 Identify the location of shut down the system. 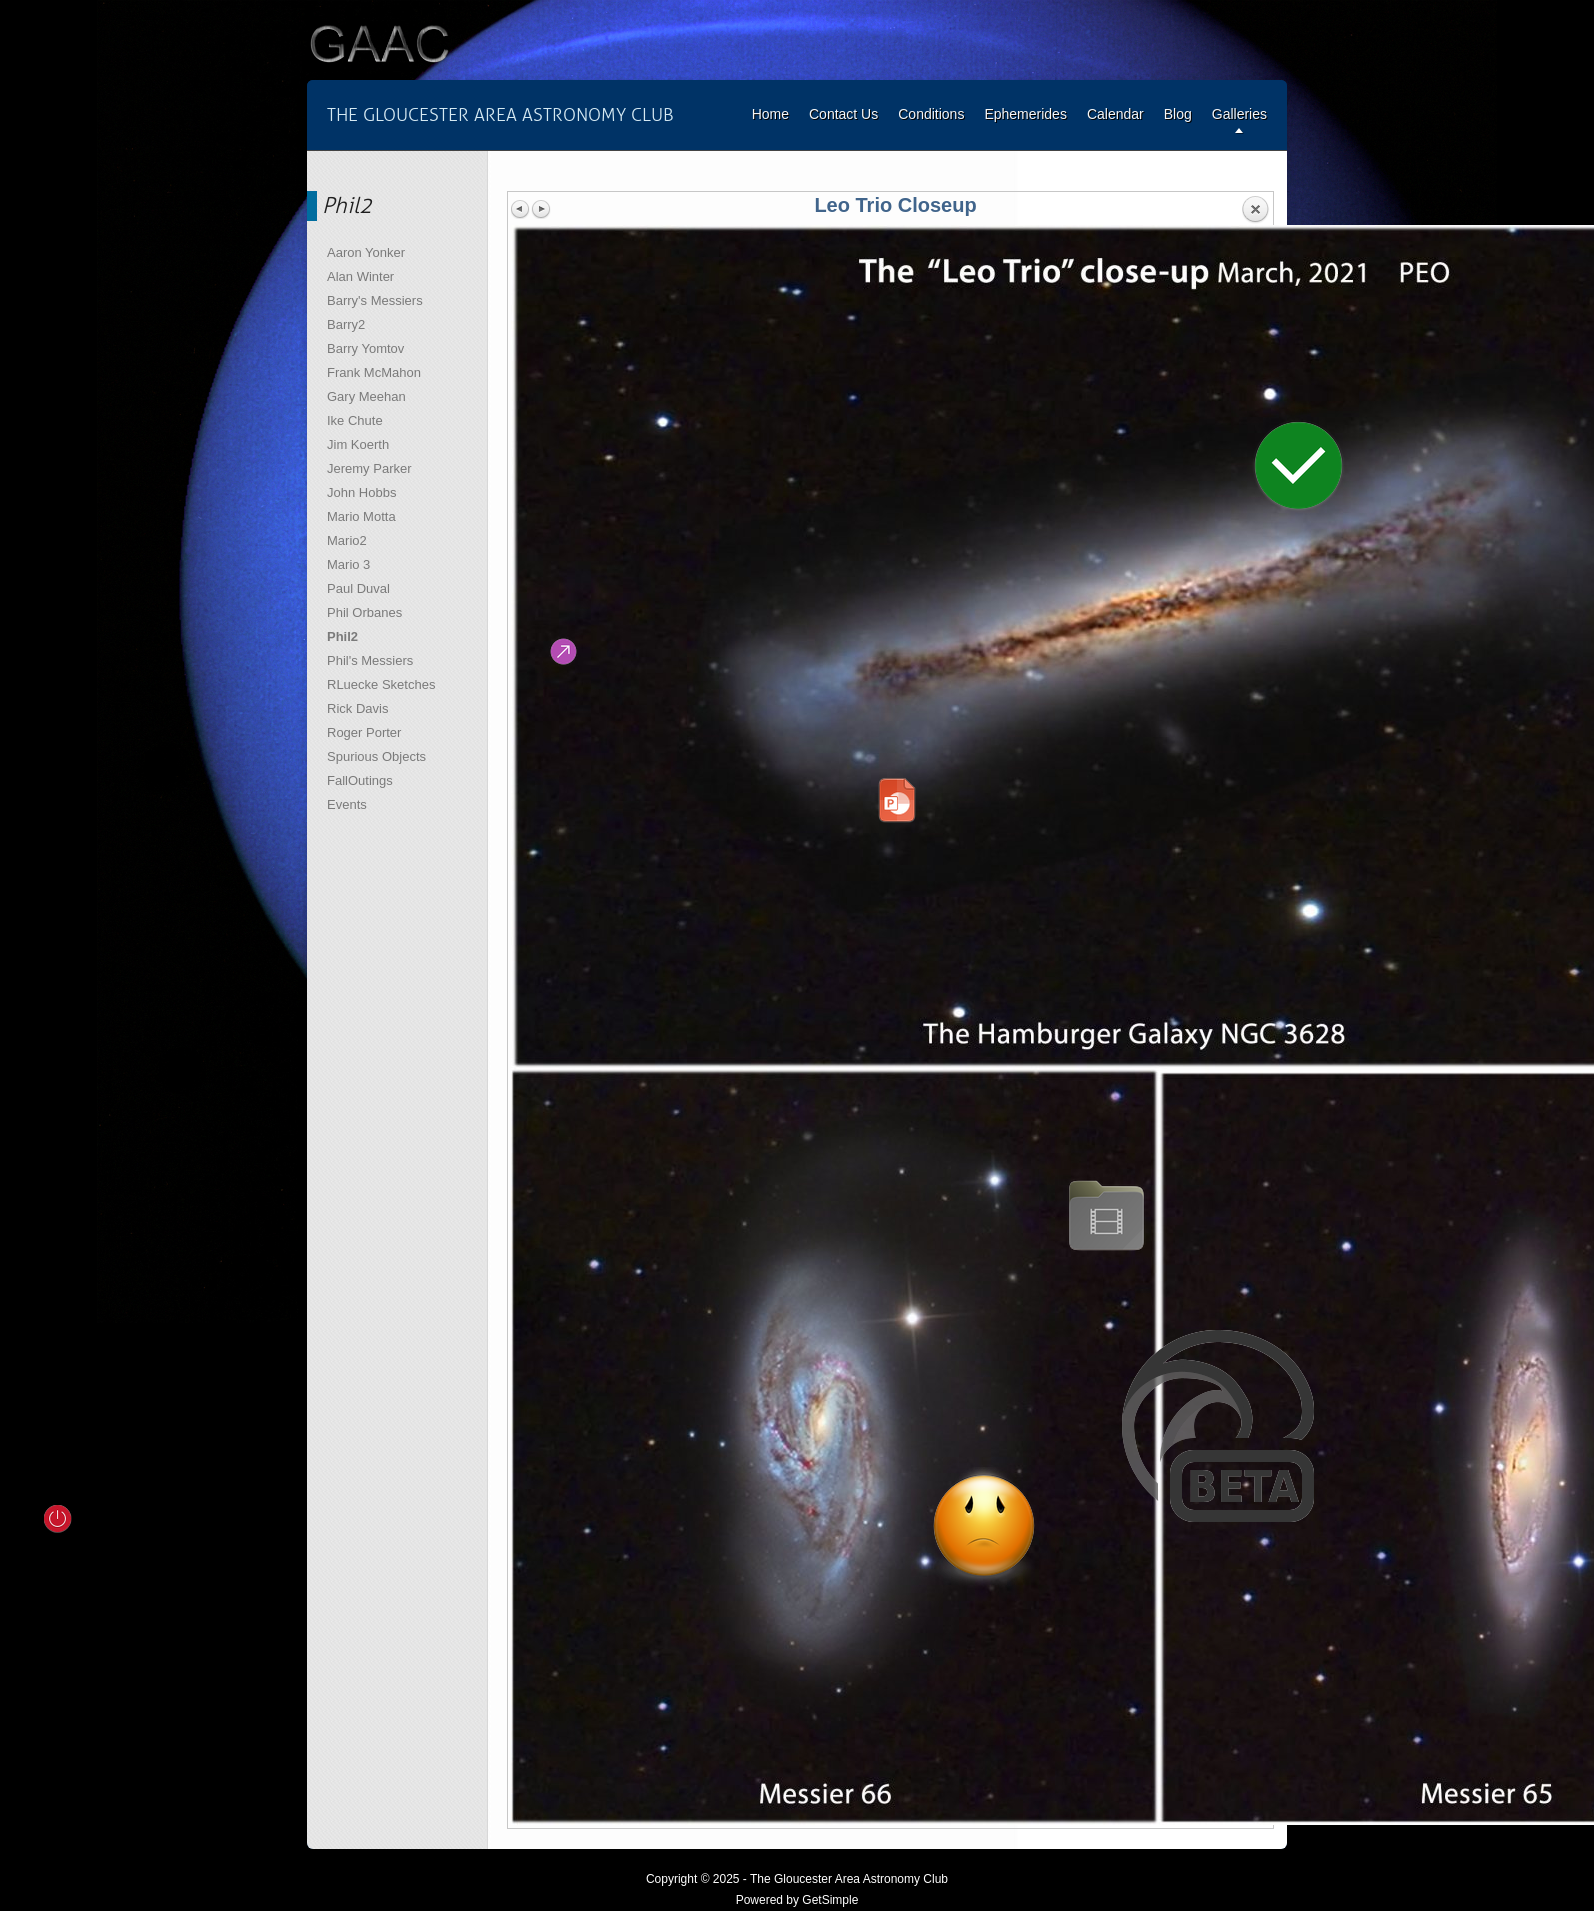
(58, 1519).